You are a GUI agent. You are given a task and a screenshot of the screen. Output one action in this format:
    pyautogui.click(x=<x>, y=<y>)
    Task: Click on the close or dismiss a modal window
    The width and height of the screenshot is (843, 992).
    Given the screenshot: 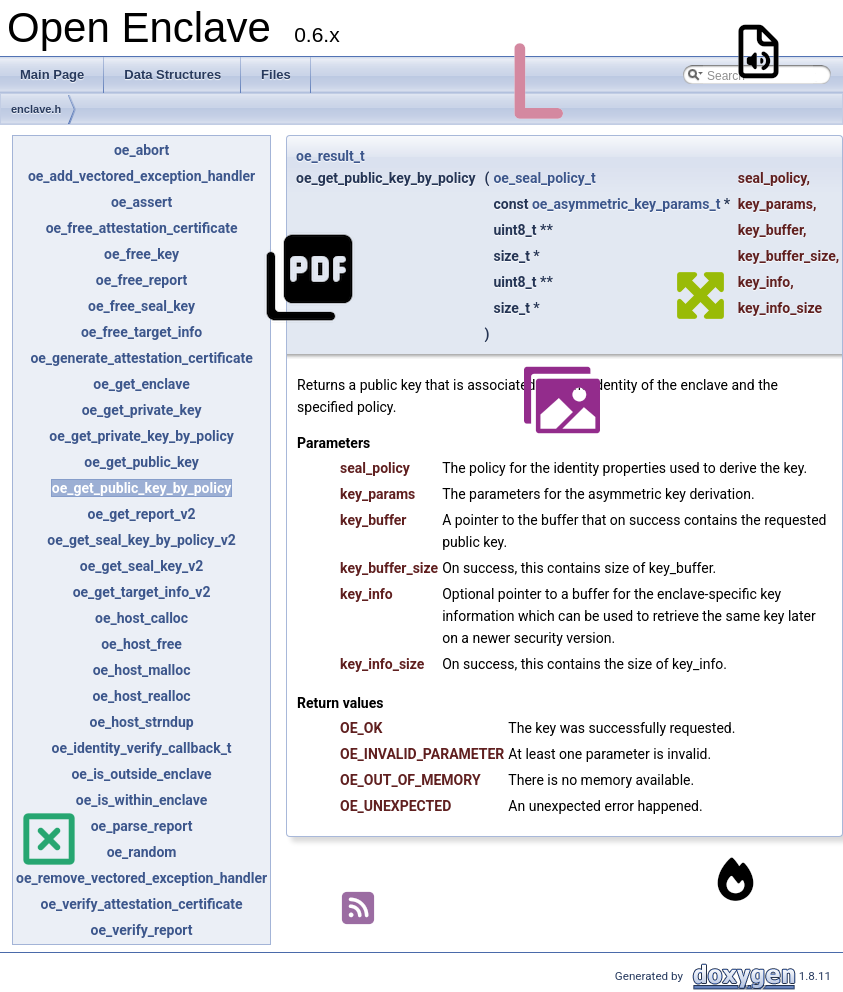 What is the action you would take?
    pyautogui.click(x=49, y=839)
    